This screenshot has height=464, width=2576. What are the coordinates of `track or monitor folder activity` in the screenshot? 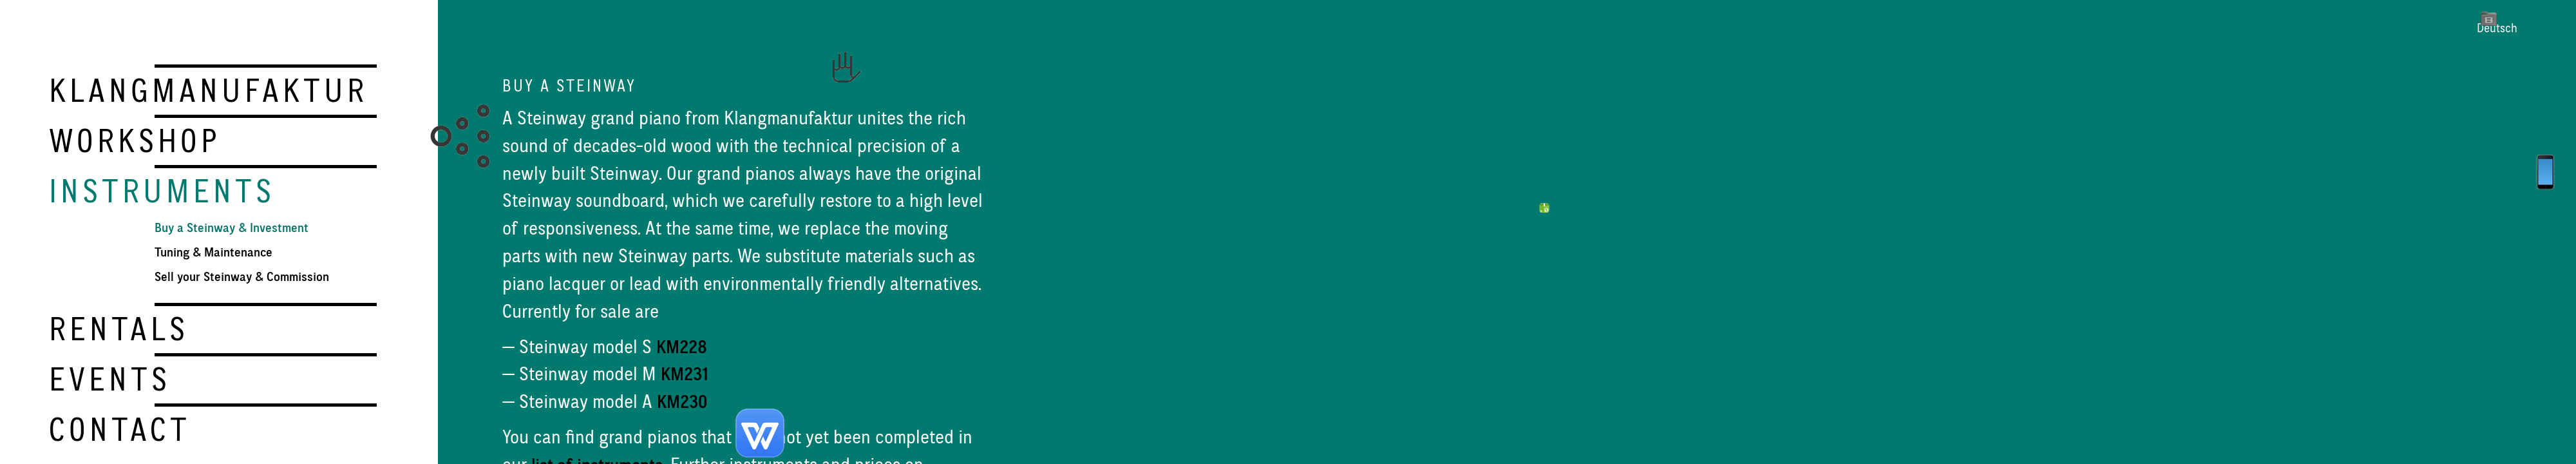 It's located at (460, 138).